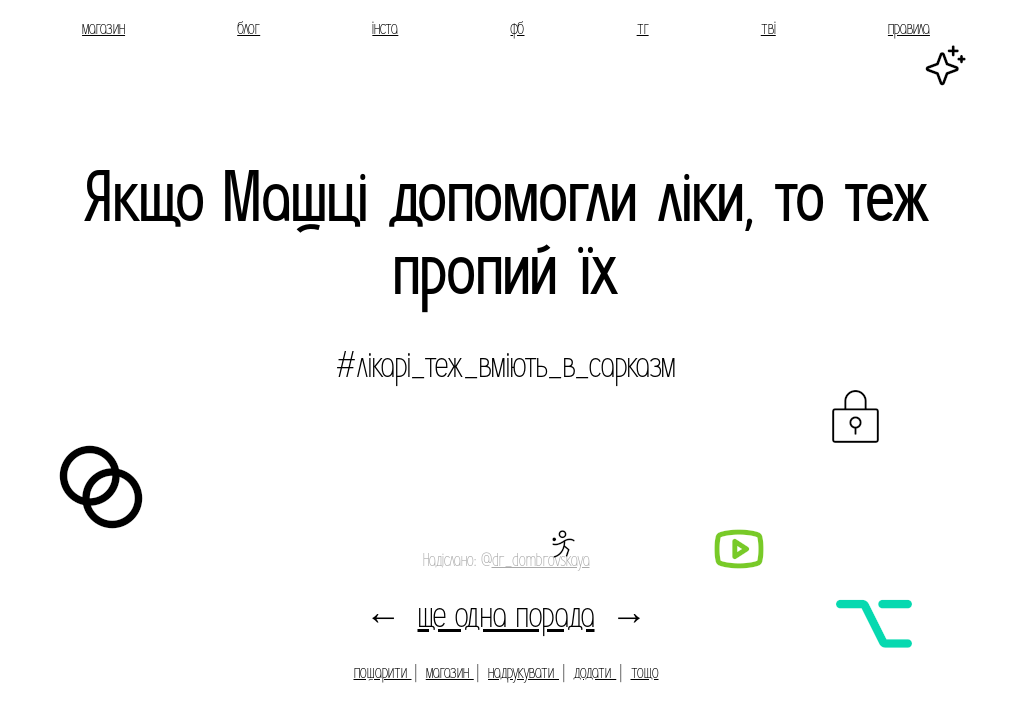 This screenshot has height=720, width=1012. What do you see at coordinates (562, 543) in the screenshot?
I see `throw or discard an item` at bounding box center [562, 543].